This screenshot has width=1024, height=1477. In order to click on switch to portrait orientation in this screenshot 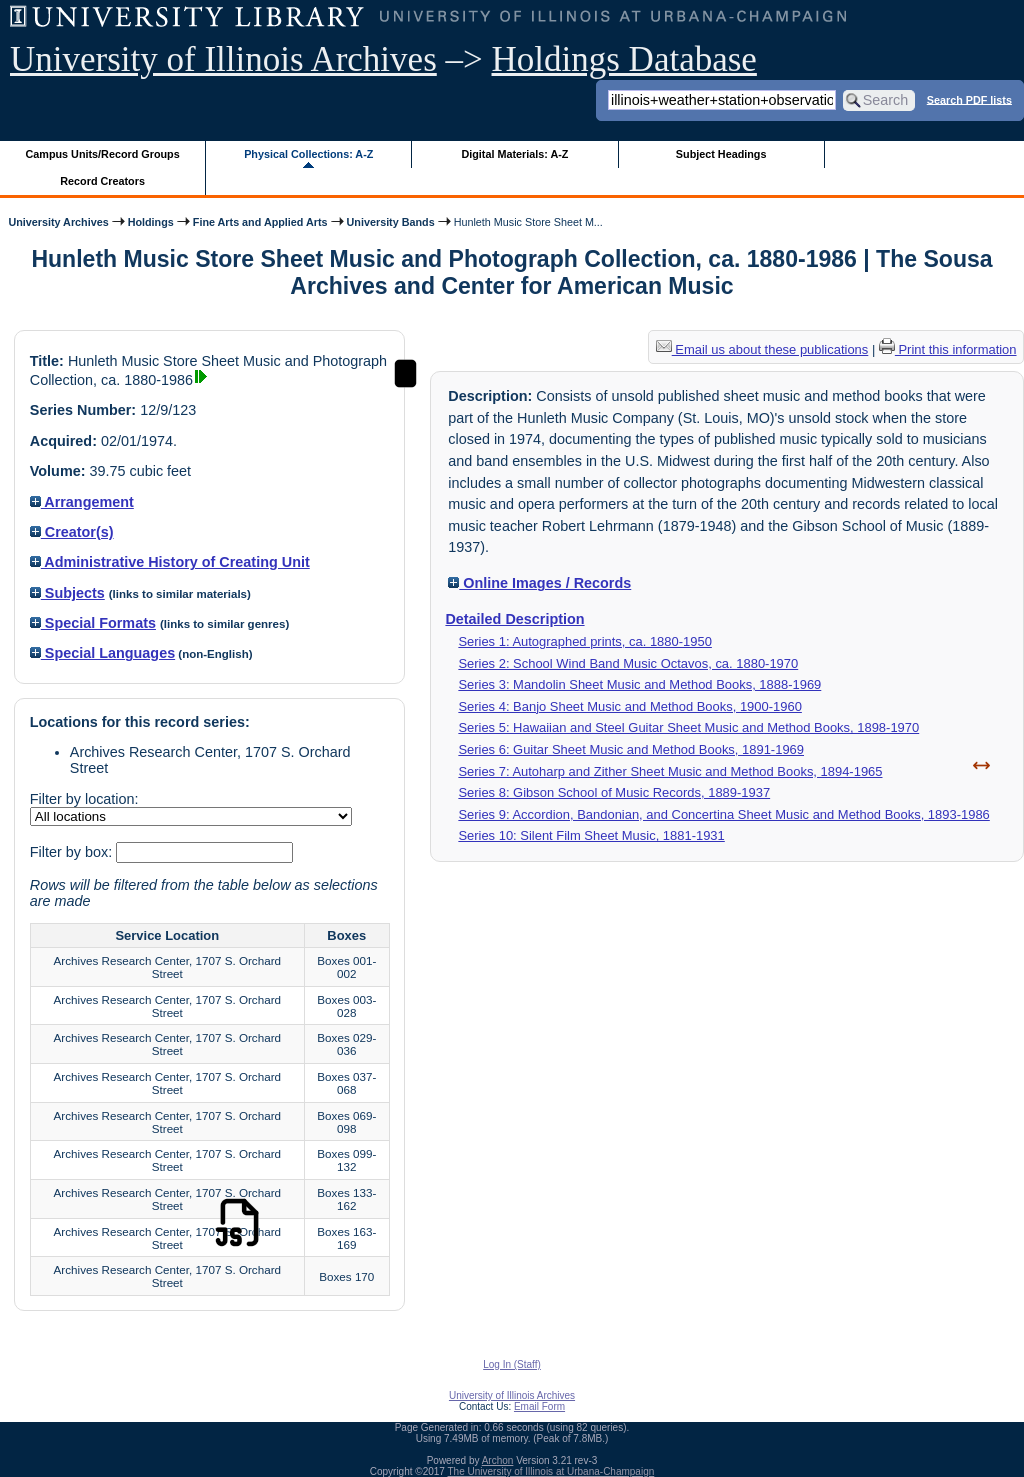, I will do `click(405, 373)`.